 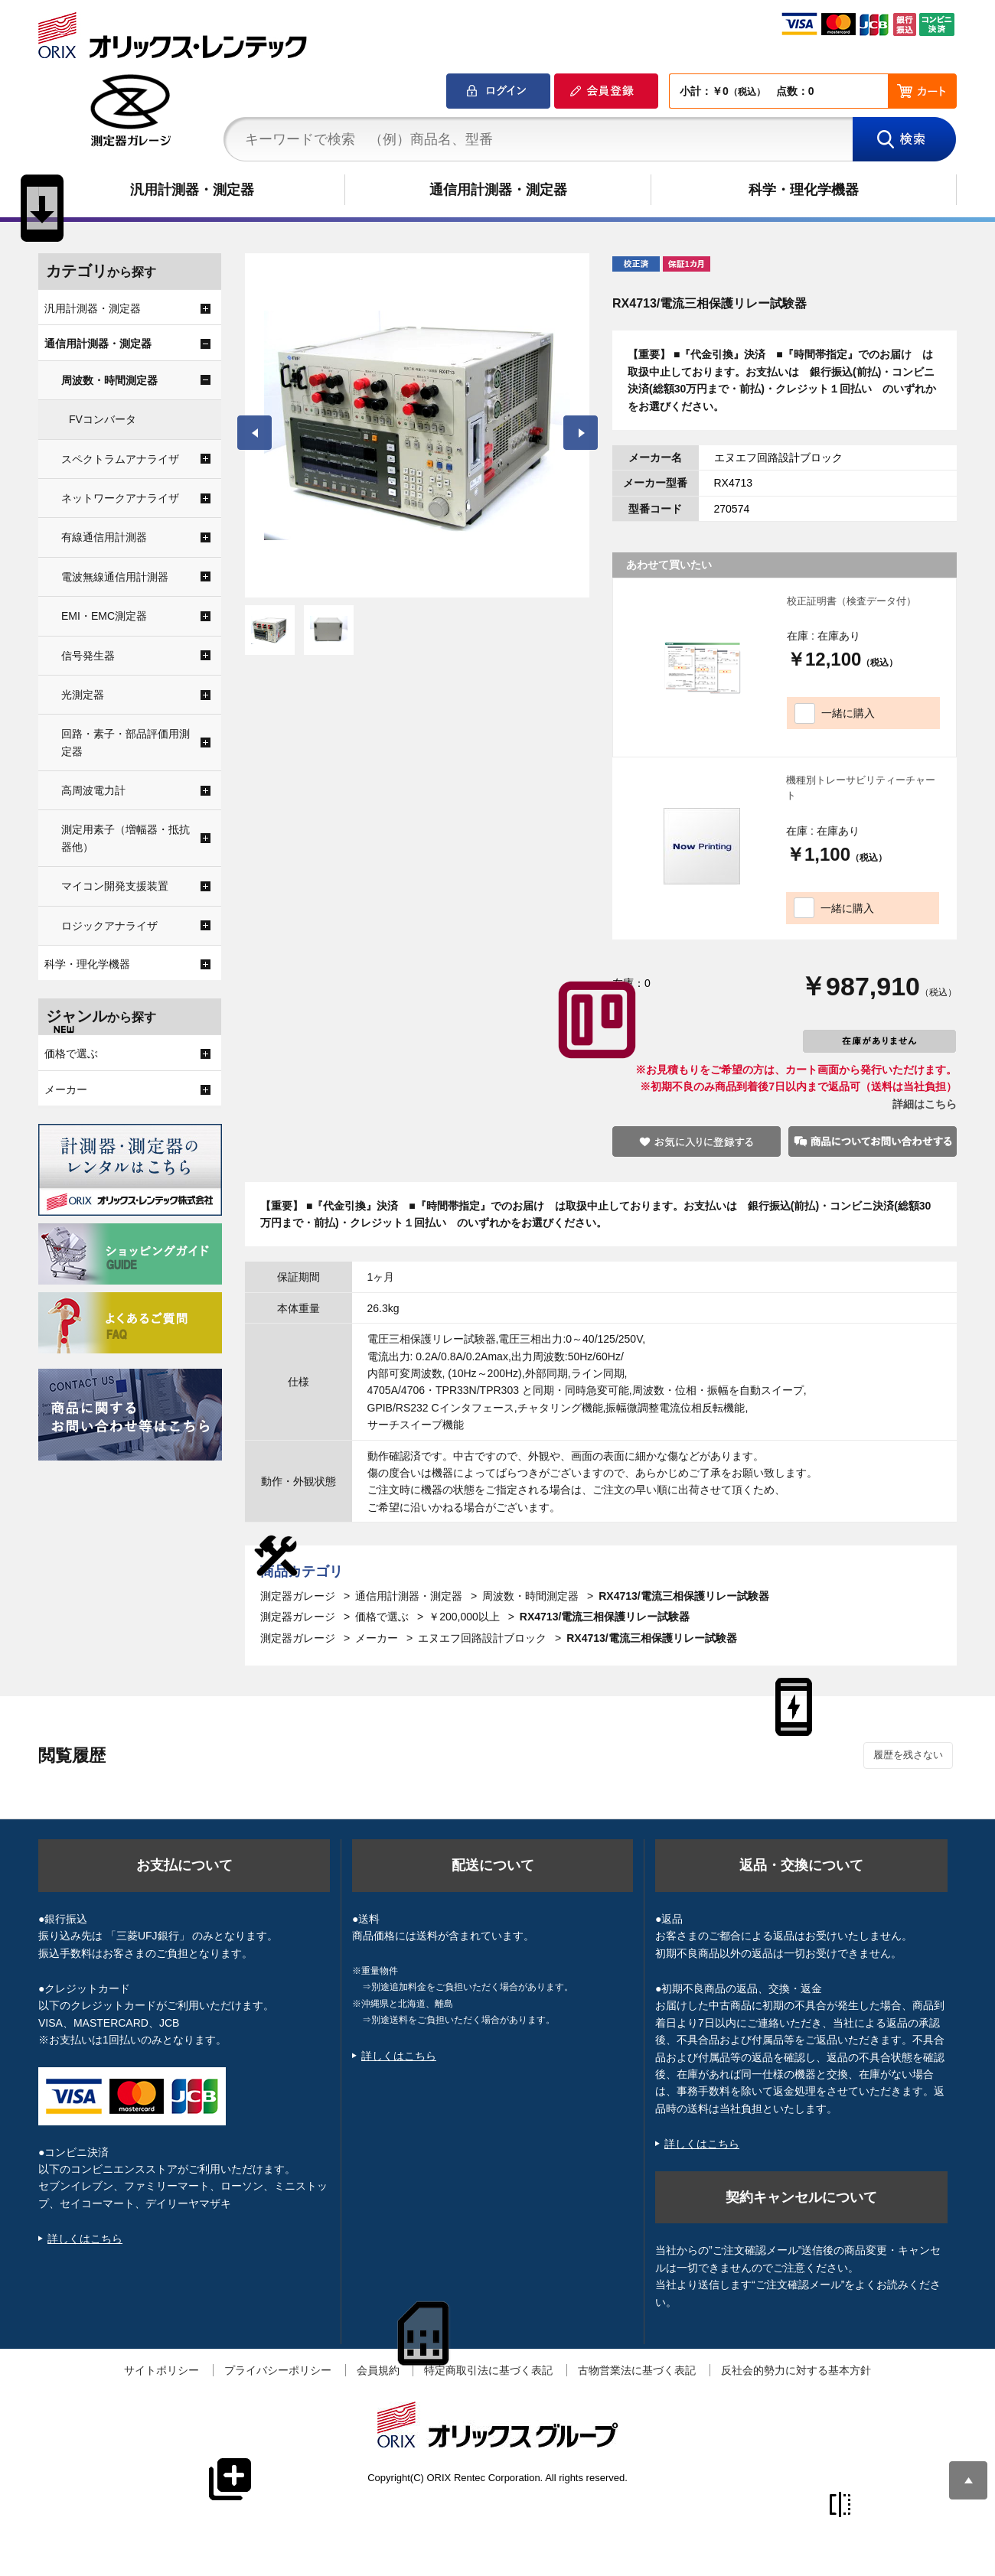 I want to click on find nearby electric vehicle charging stations, so click(x=794, y=1707).